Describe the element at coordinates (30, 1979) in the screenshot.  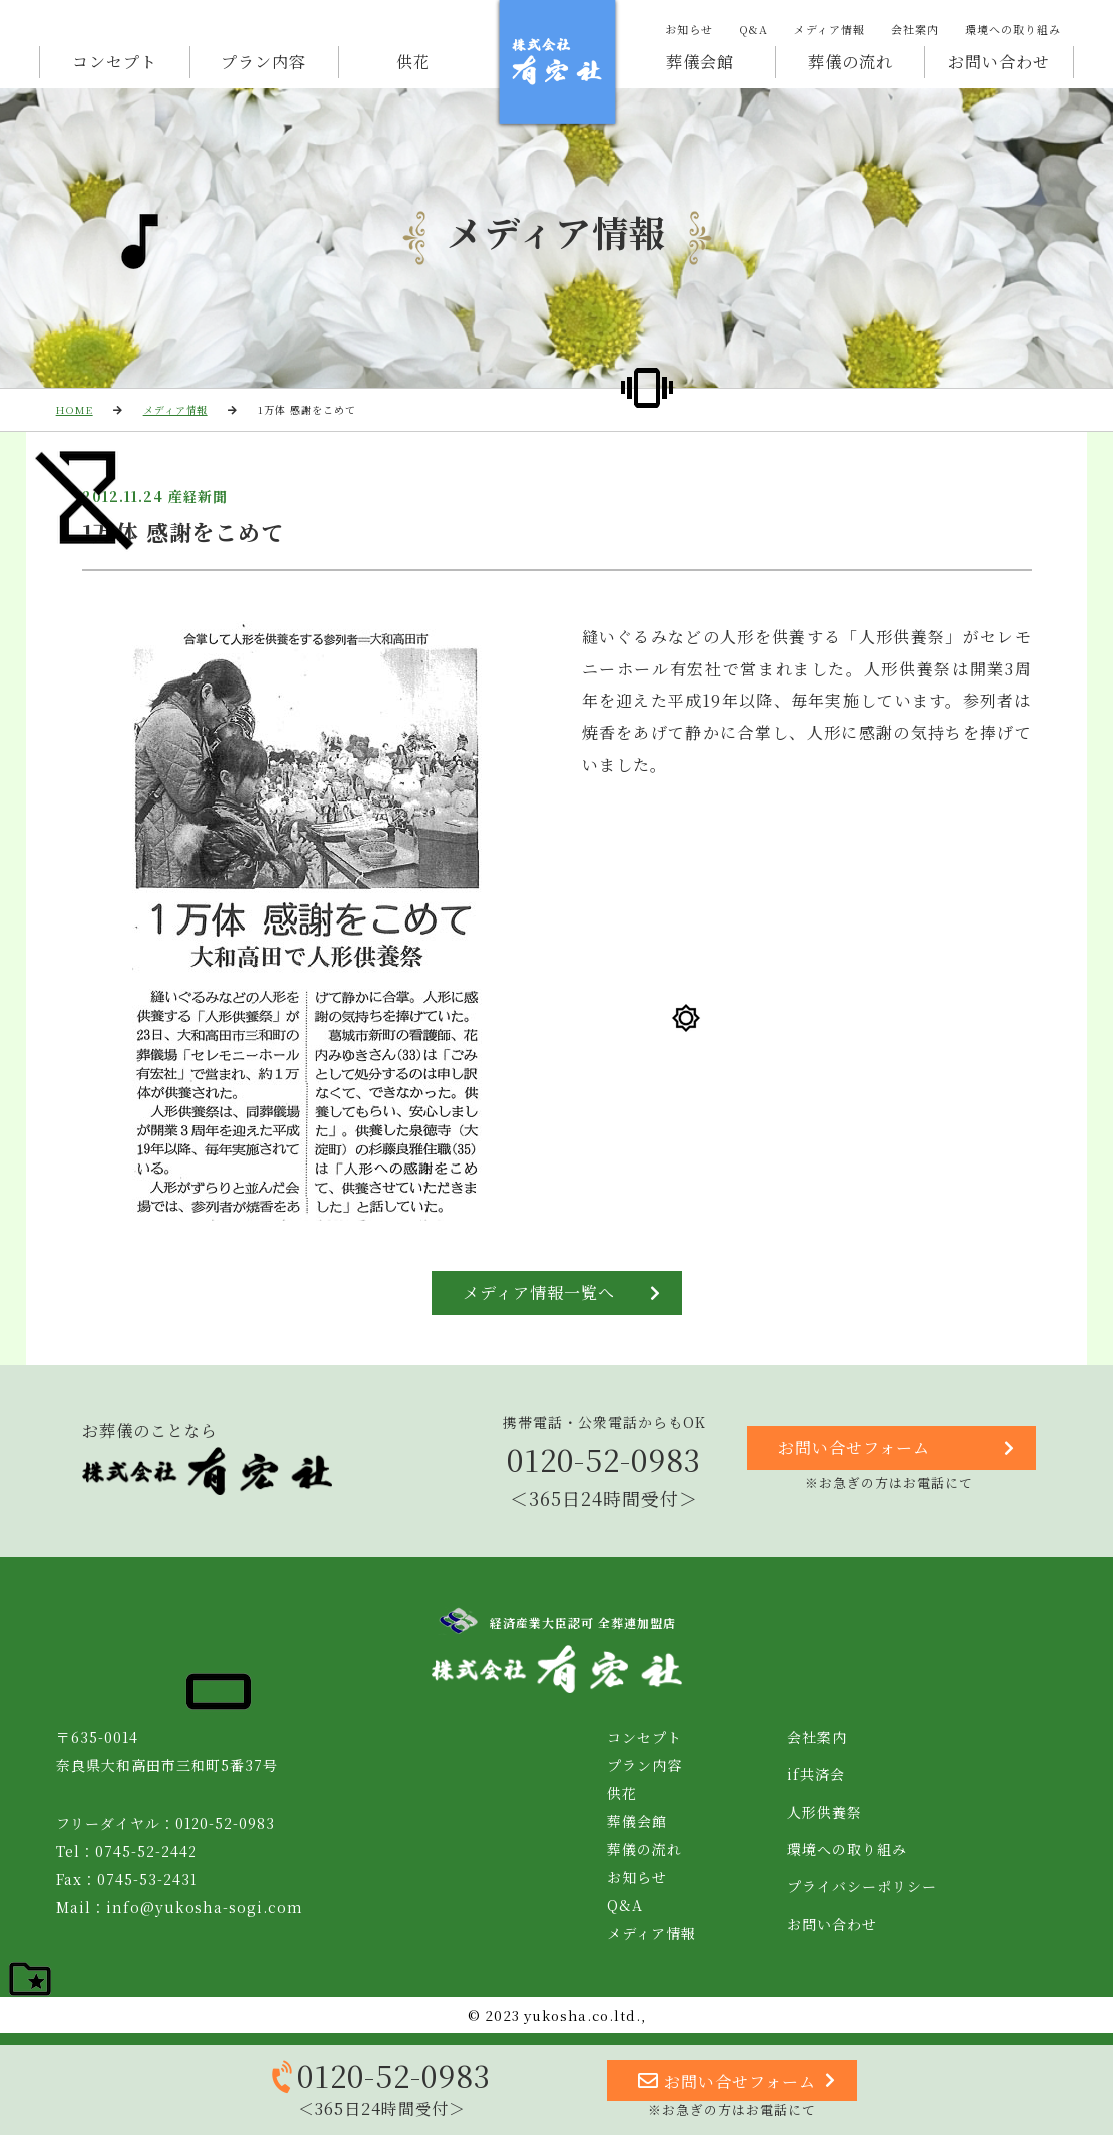
I see `access your starred or favorite files` at that location.